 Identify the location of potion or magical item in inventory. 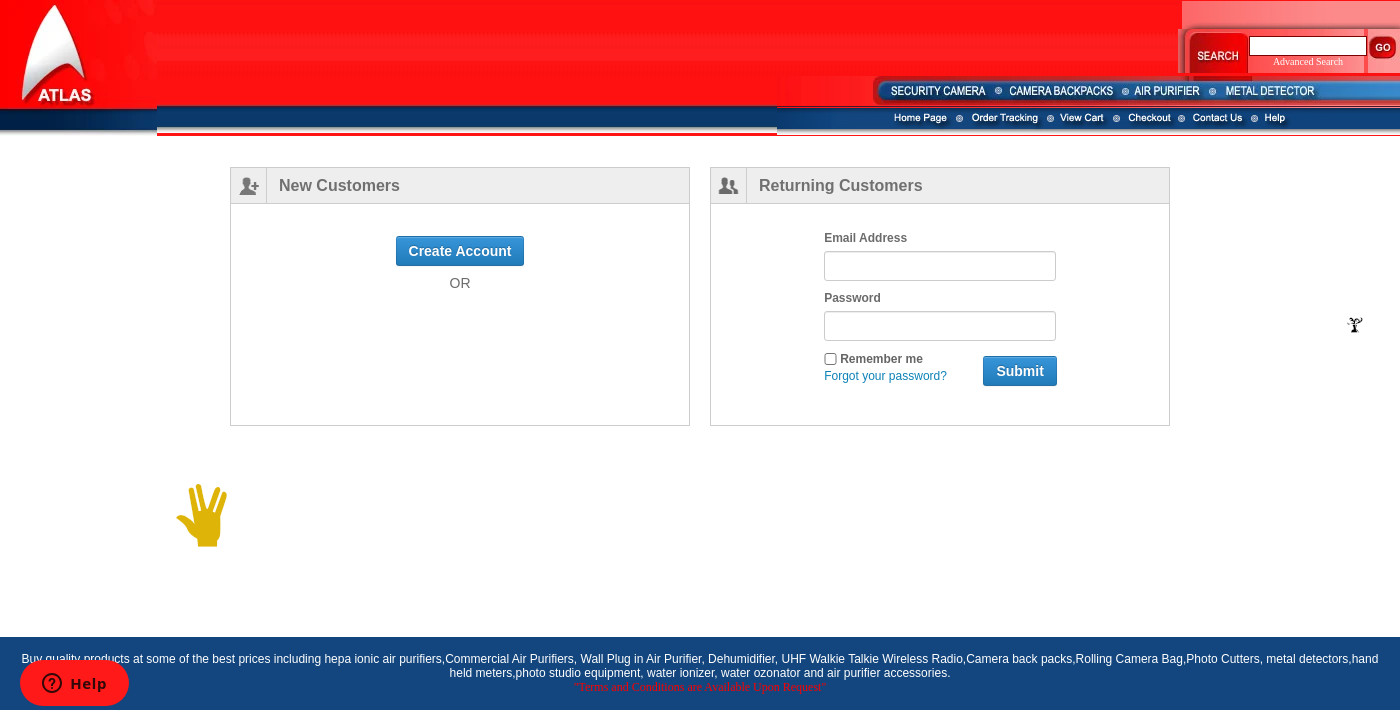
(1355, 325).